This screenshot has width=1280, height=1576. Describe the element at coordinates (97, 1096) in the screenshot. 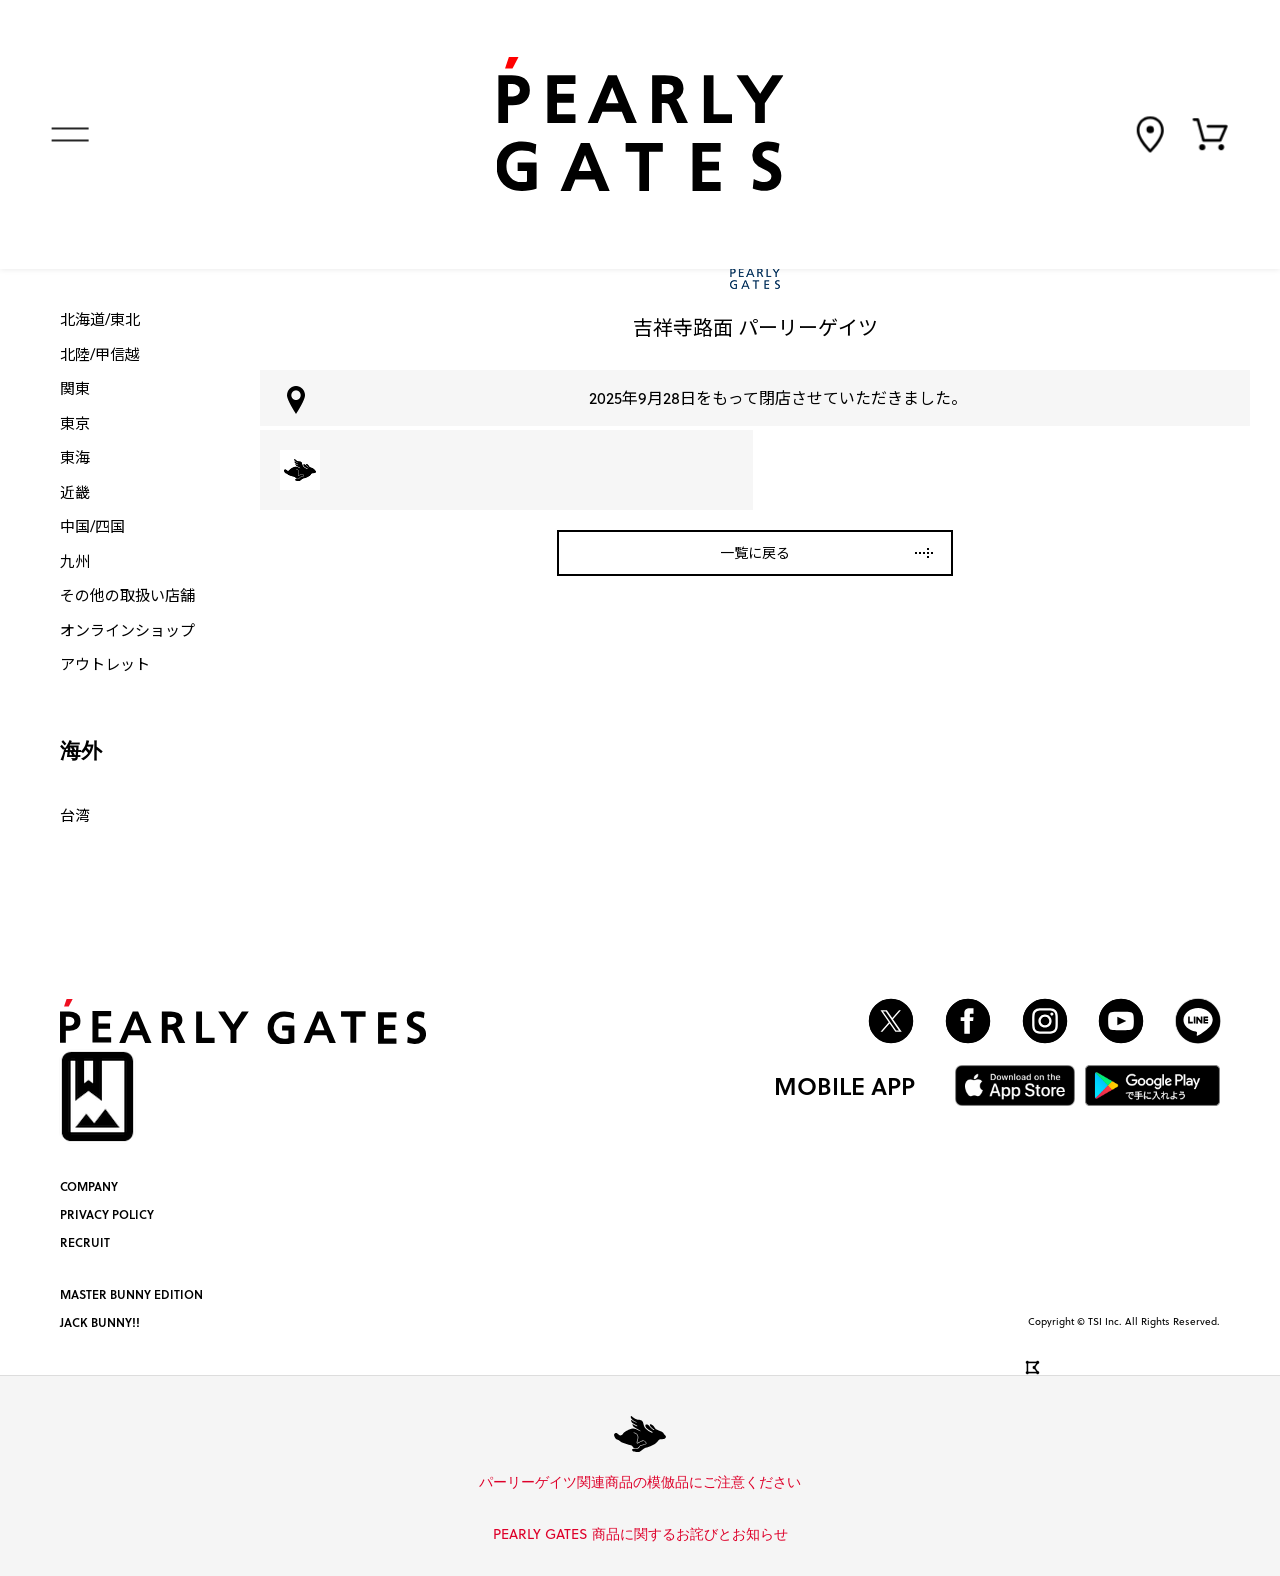

I see `open photo album` at that location.